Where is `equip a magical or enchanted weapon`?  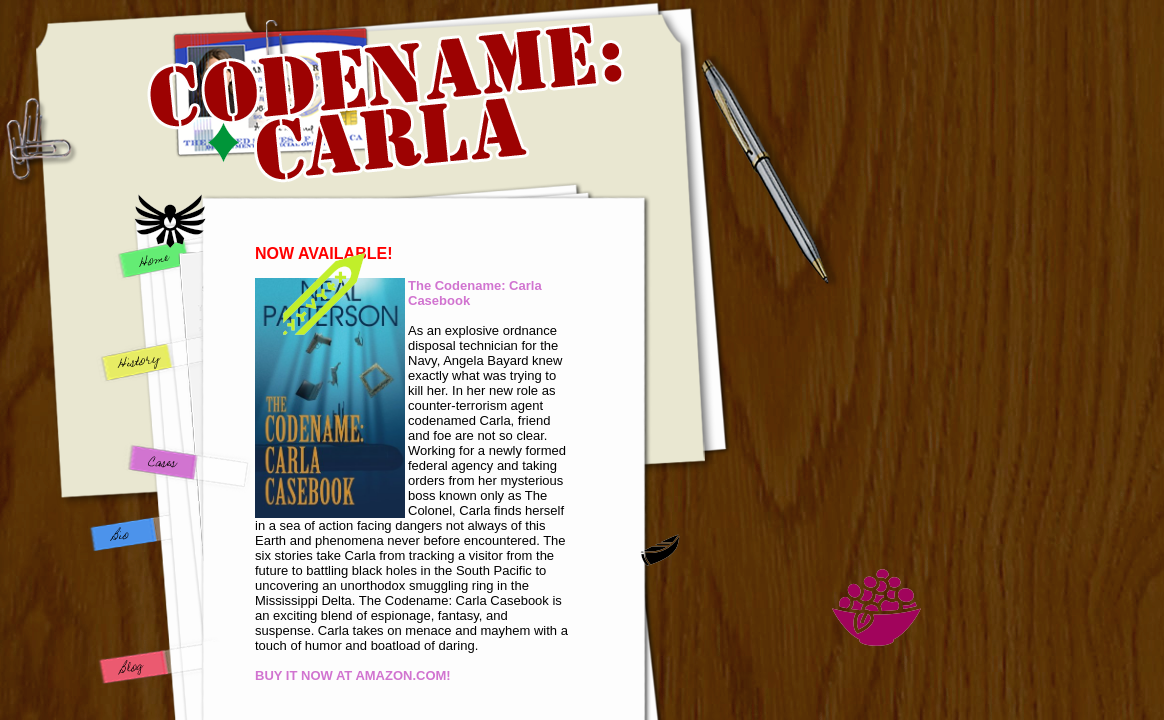 equip a magical or enchanted weapon is located at coordinates (324, 294).